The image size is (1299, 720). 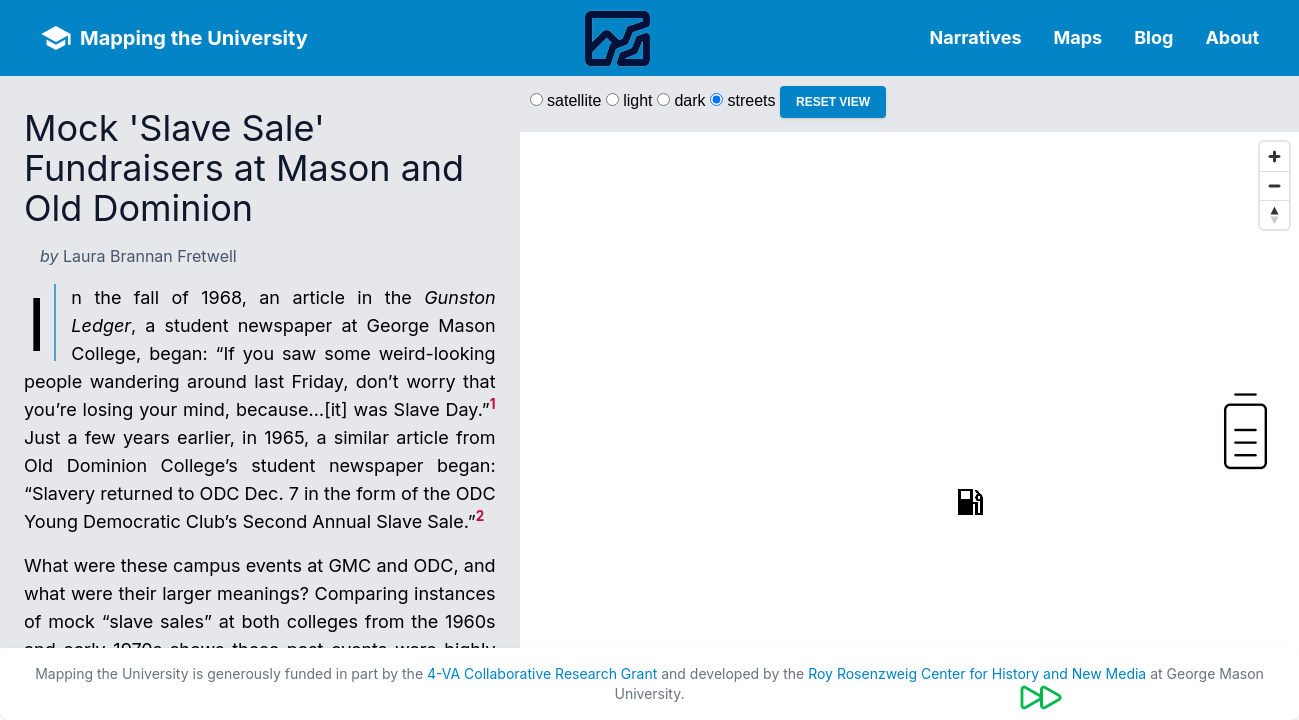 What do you see at coordinates (1040, 696) in the screenshot?
I see `skip forward in media playback` at bounding box center [1040, 696].